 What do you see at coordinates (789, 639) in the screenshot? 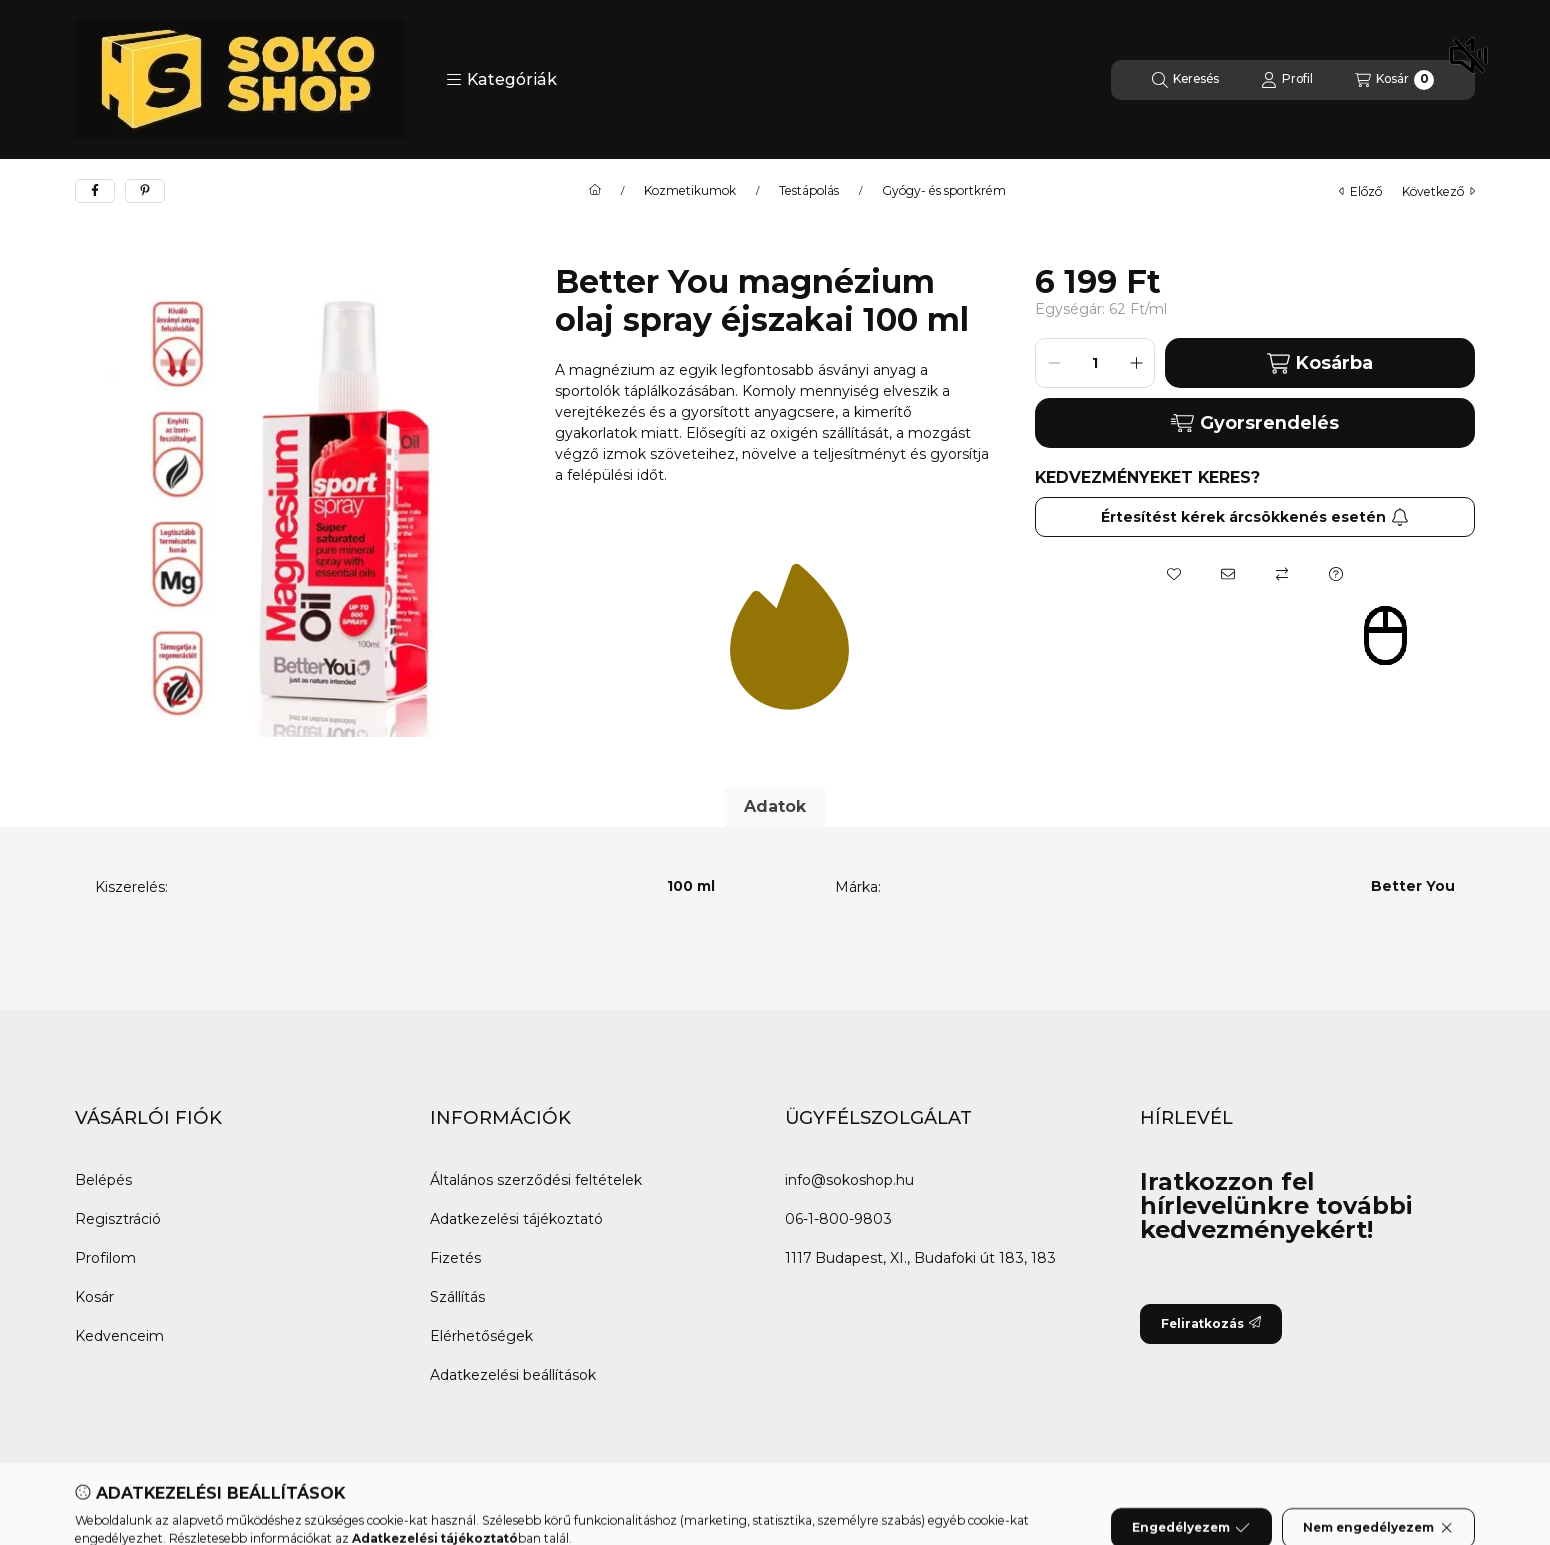
I see `indicates trending or hot content` at bounding box center [789, 639].